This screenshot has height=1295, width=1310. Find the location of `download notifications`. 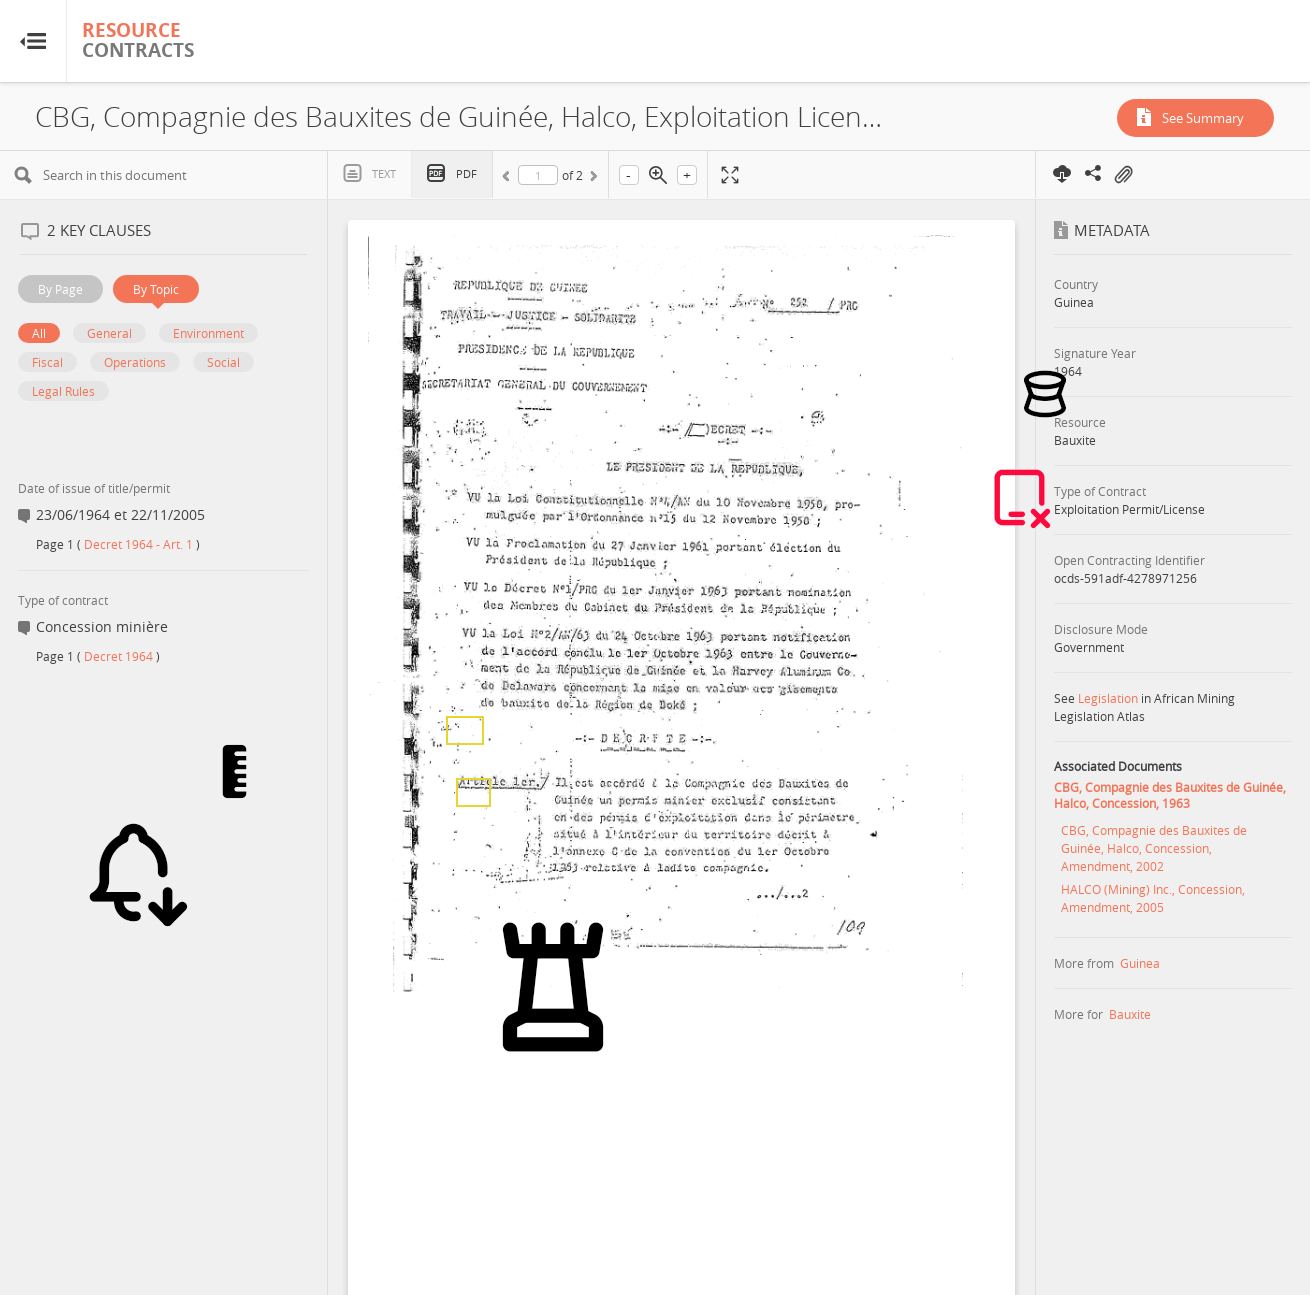

download notifications is located at coordinates (133, 872).